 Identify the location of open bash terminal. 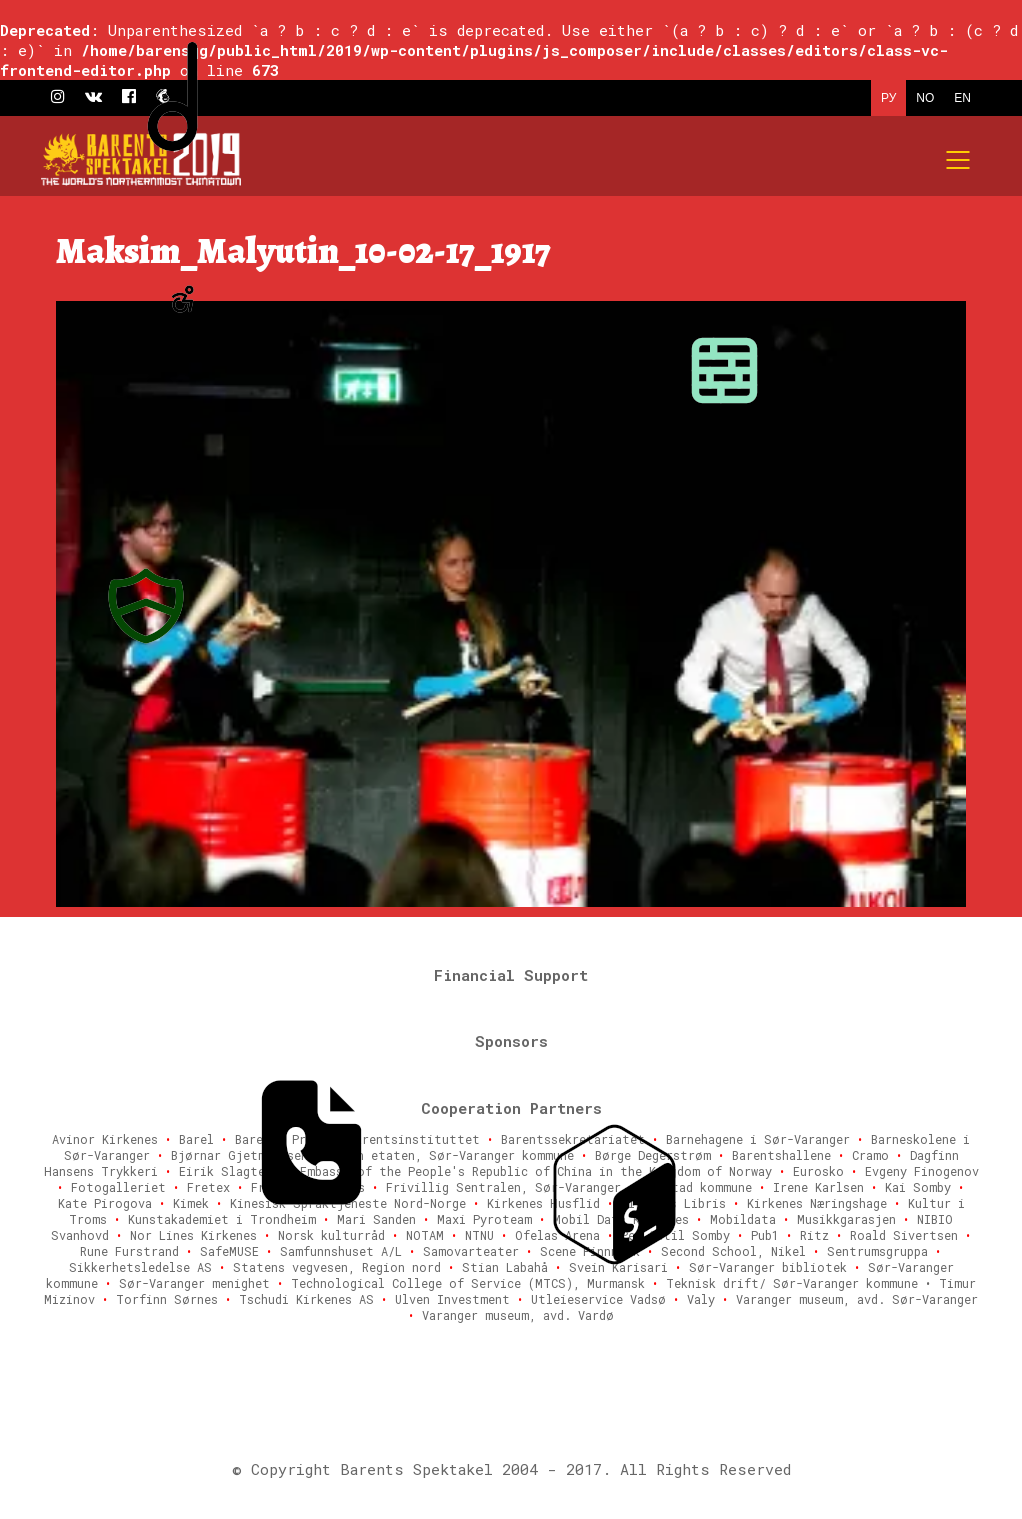
(614, 1194).